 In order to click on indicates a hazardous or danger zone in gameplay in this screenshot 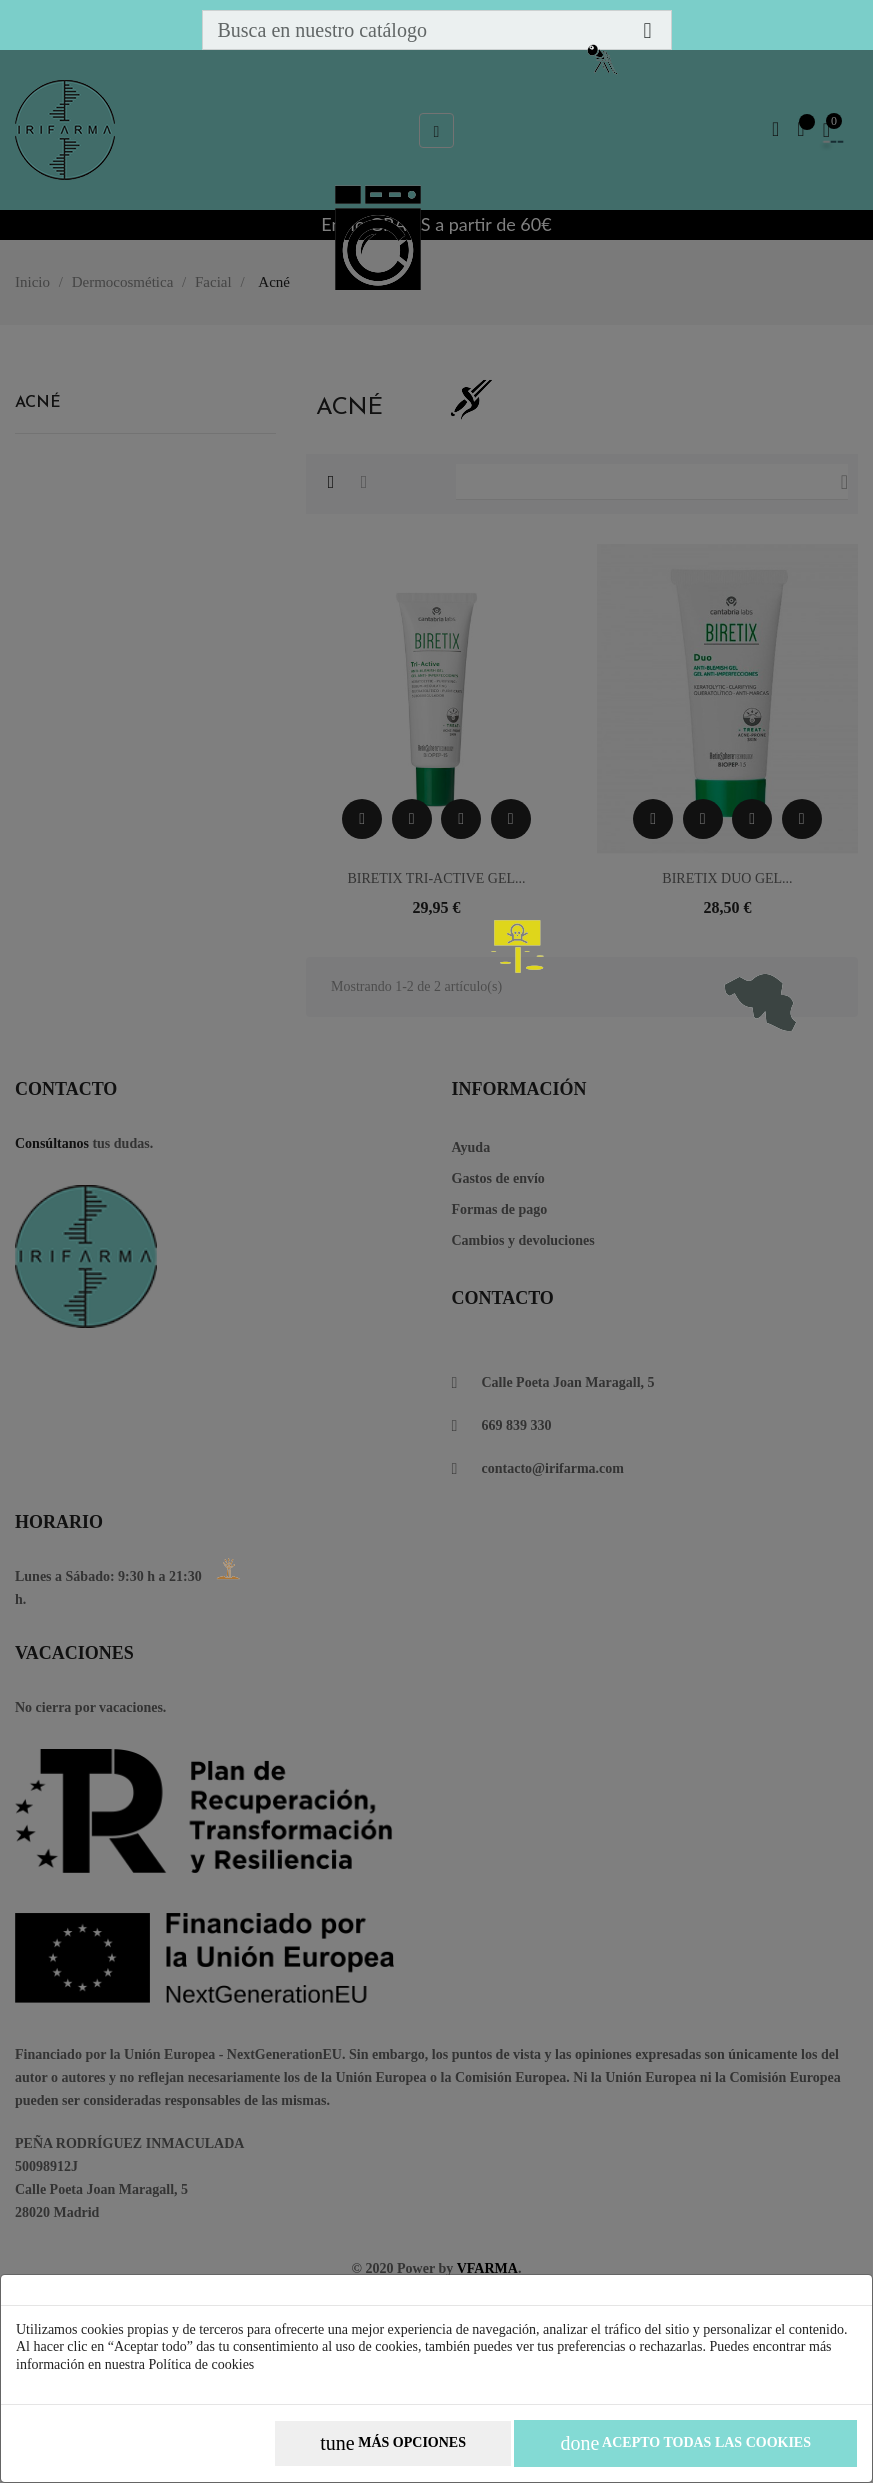, I will do `click(517, 946)`.